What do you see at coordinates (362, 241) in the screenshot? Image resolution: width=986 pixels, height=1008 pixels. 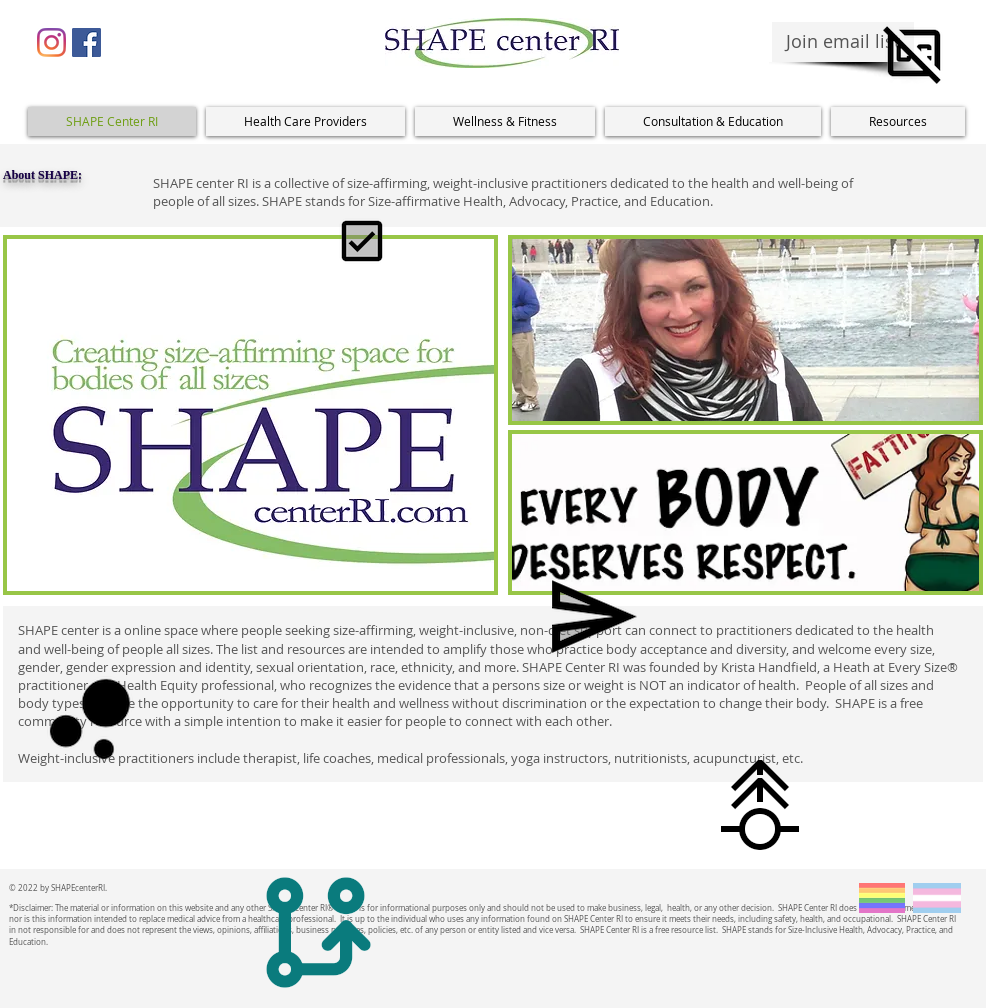 I see `select or confirm an option` at bounding box center [362, 241].